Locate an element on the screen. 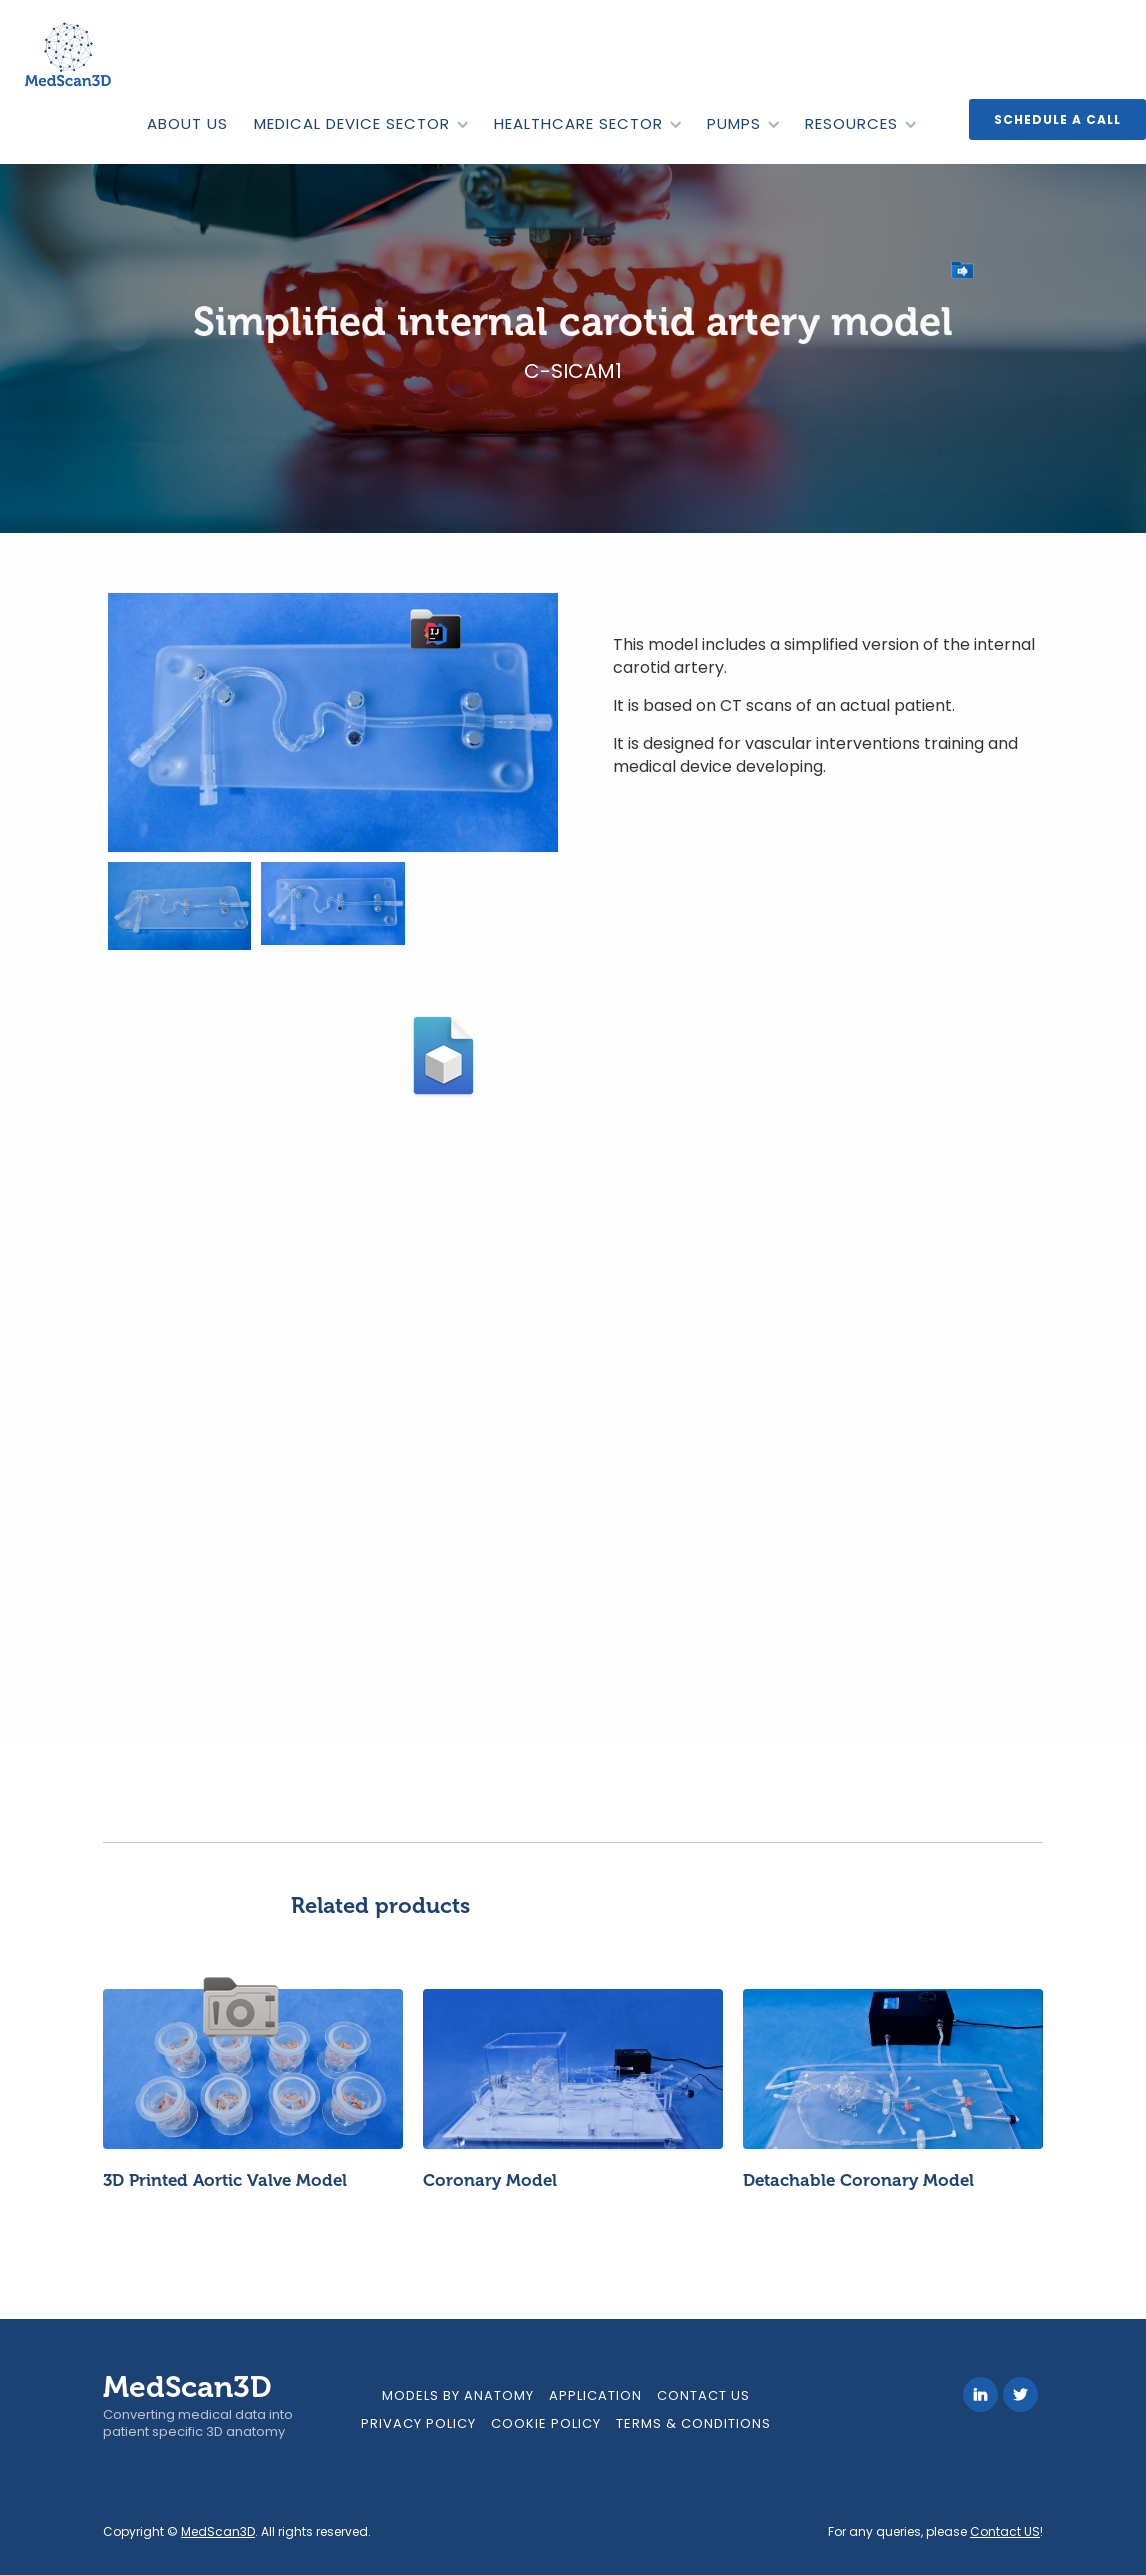  open folder containing IntelliJ IDEA projects is located at coordinates (435, 630).